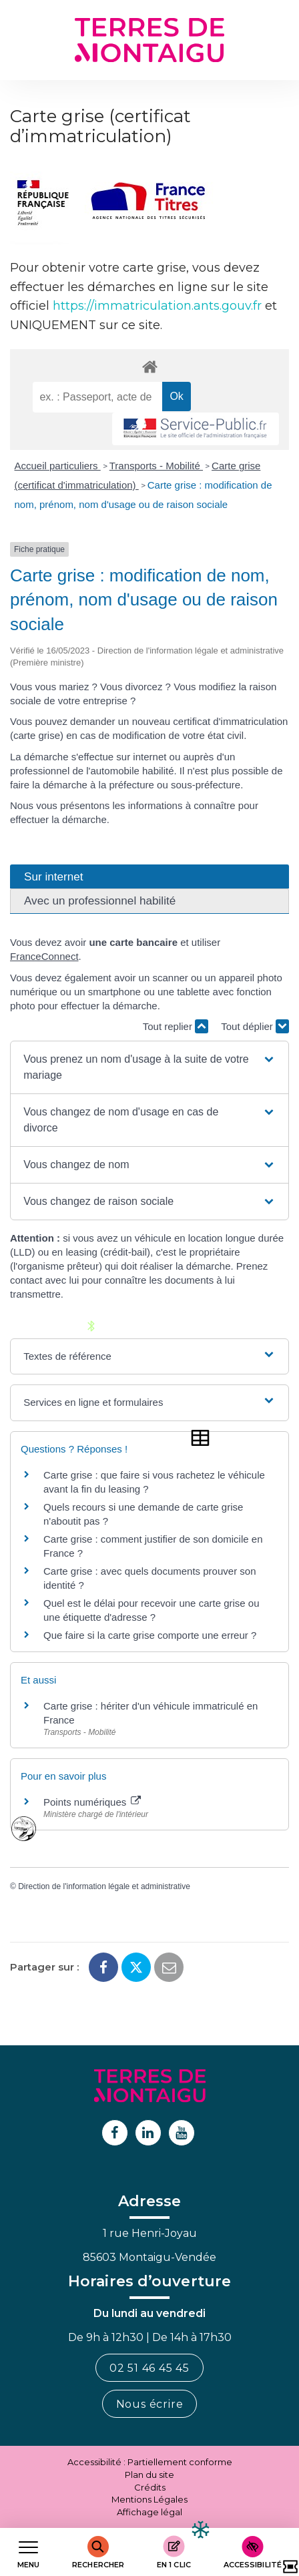 This screenshot has width=299, height=2576. What do you see at coordinates (91, 1326) in the screenshot?
I see `toggle bluetooth connectivity on or off` at bounding box center [91, 1326].